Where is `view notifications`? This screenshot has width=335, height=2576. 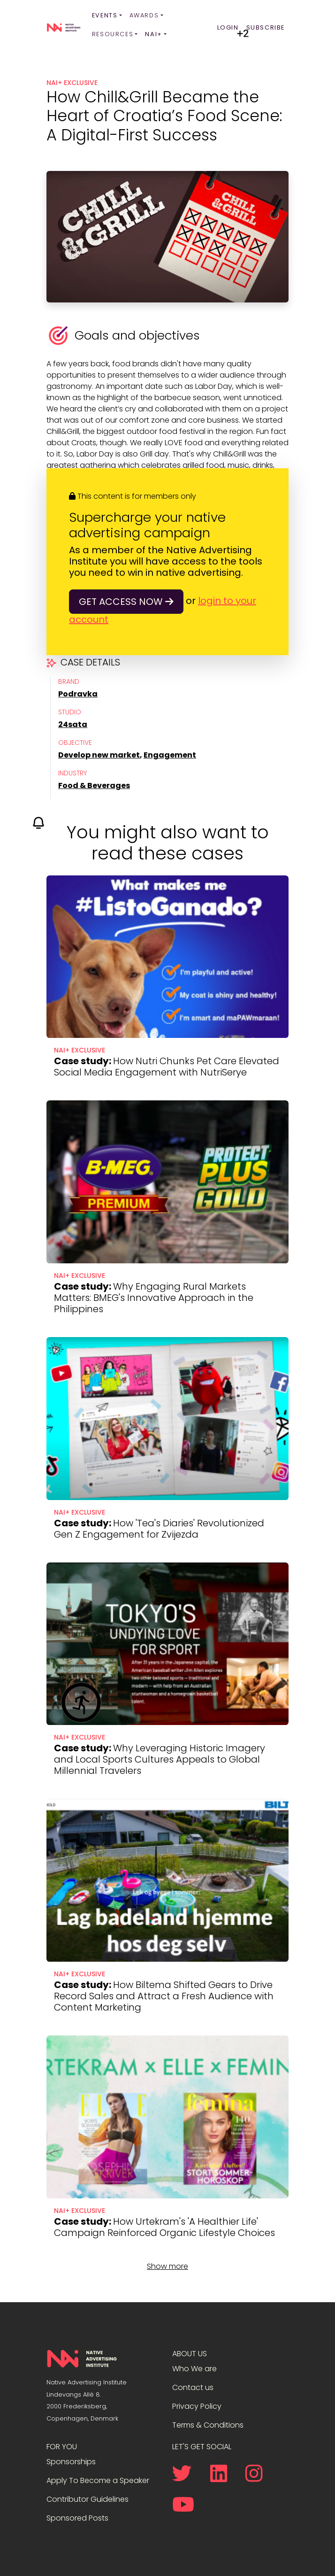 view notifications is located at coordinates (38, 823).